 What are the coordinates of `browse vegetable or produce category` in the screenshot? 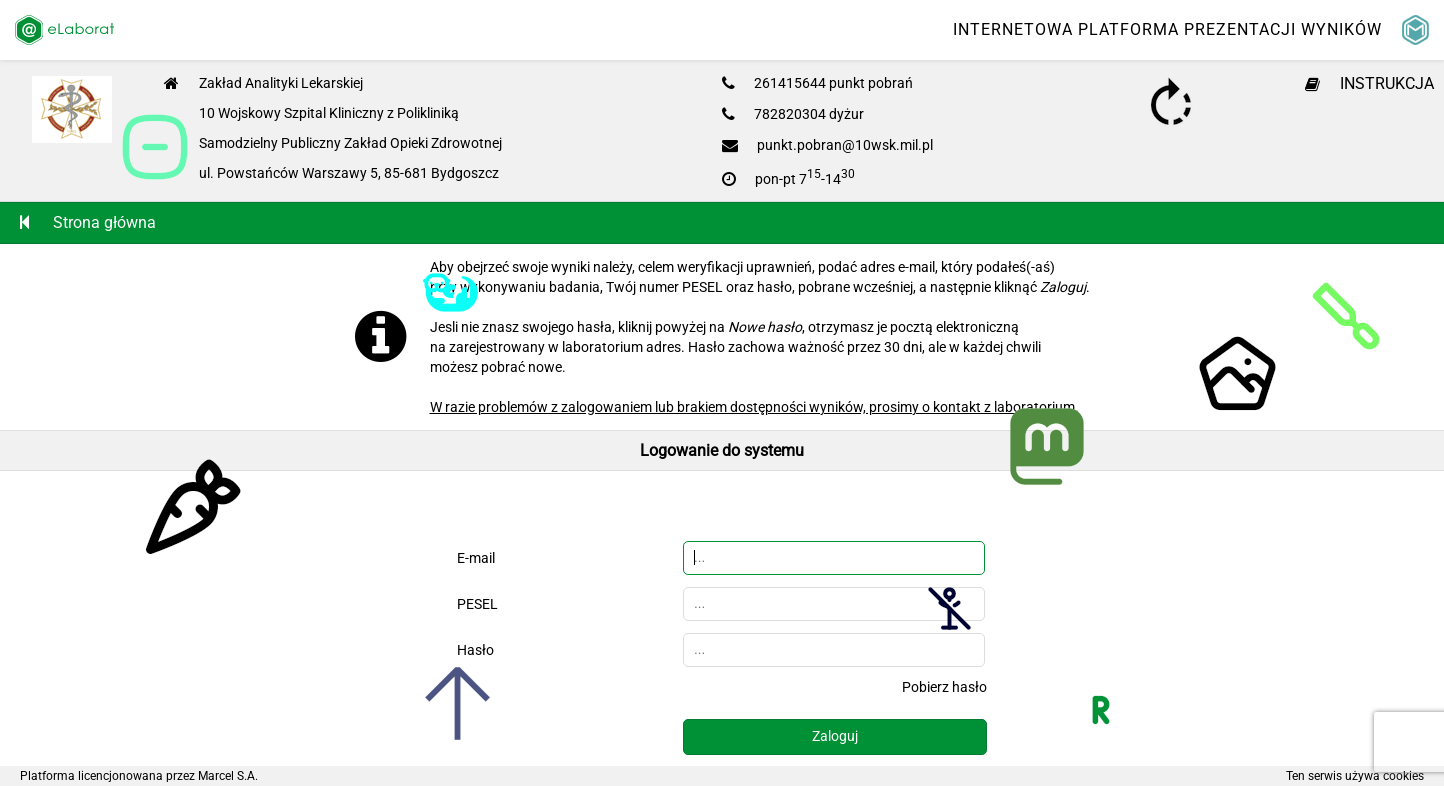 It's located at (191, 509).